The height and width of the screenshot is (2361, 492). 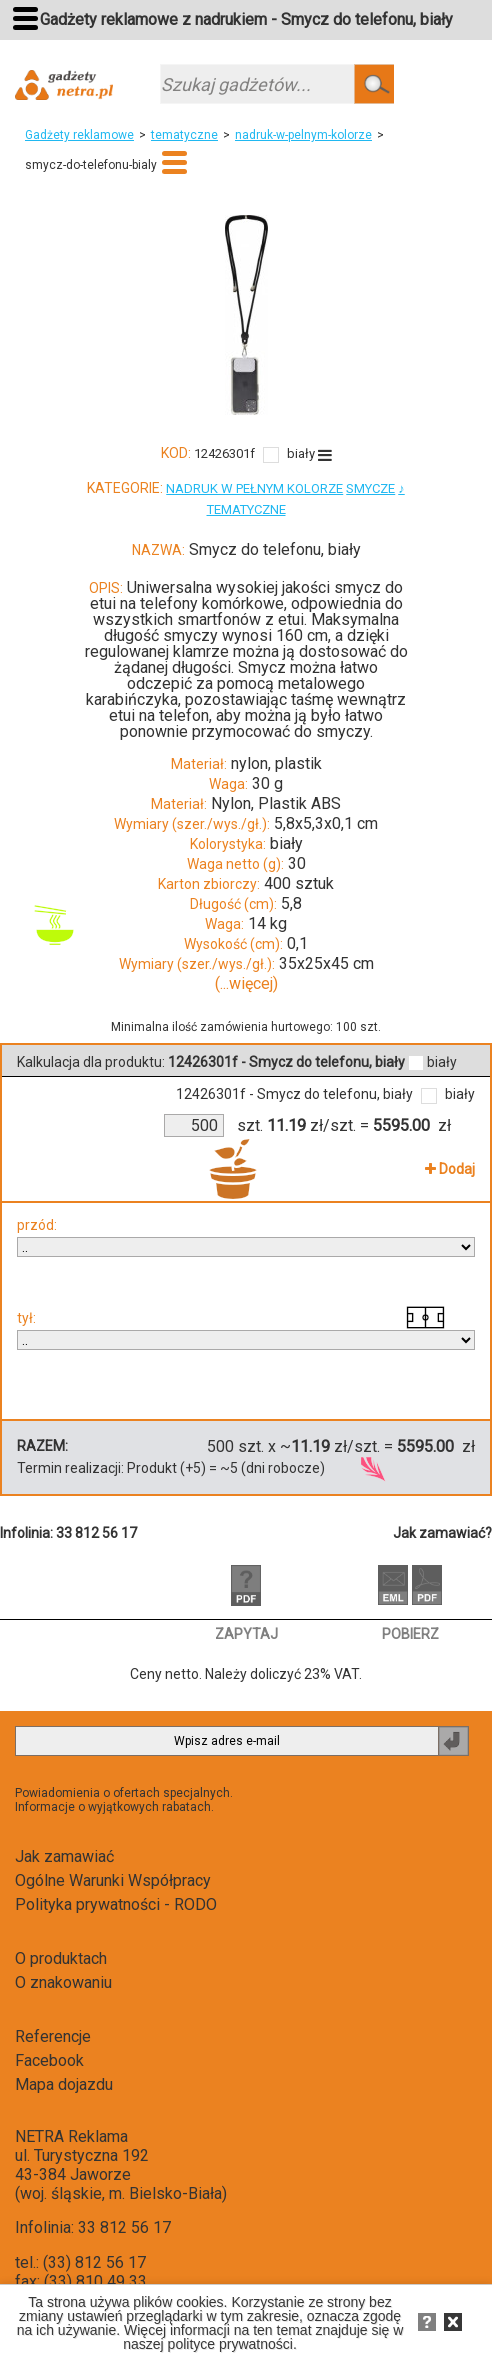 What do you see at coordinates (373, 1469) in the screenshot?
I see `damaged or broken projectile indicator` at bounding box center [373, 1469].